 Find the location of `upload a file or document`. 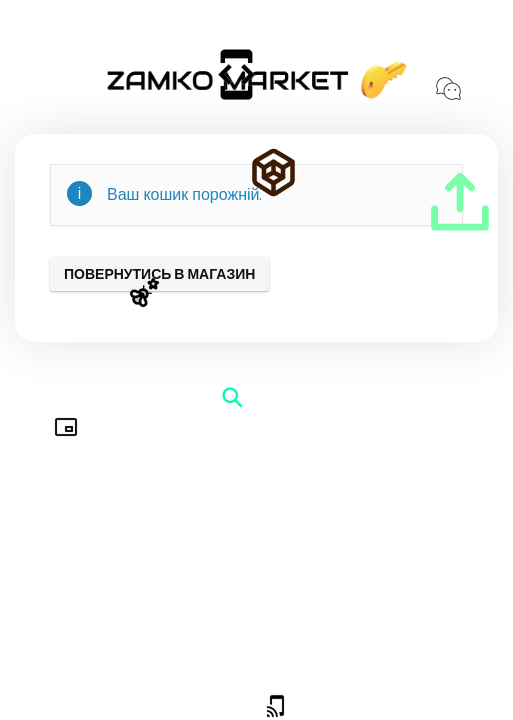

upload a file or document is located at coordinates (460, 204).